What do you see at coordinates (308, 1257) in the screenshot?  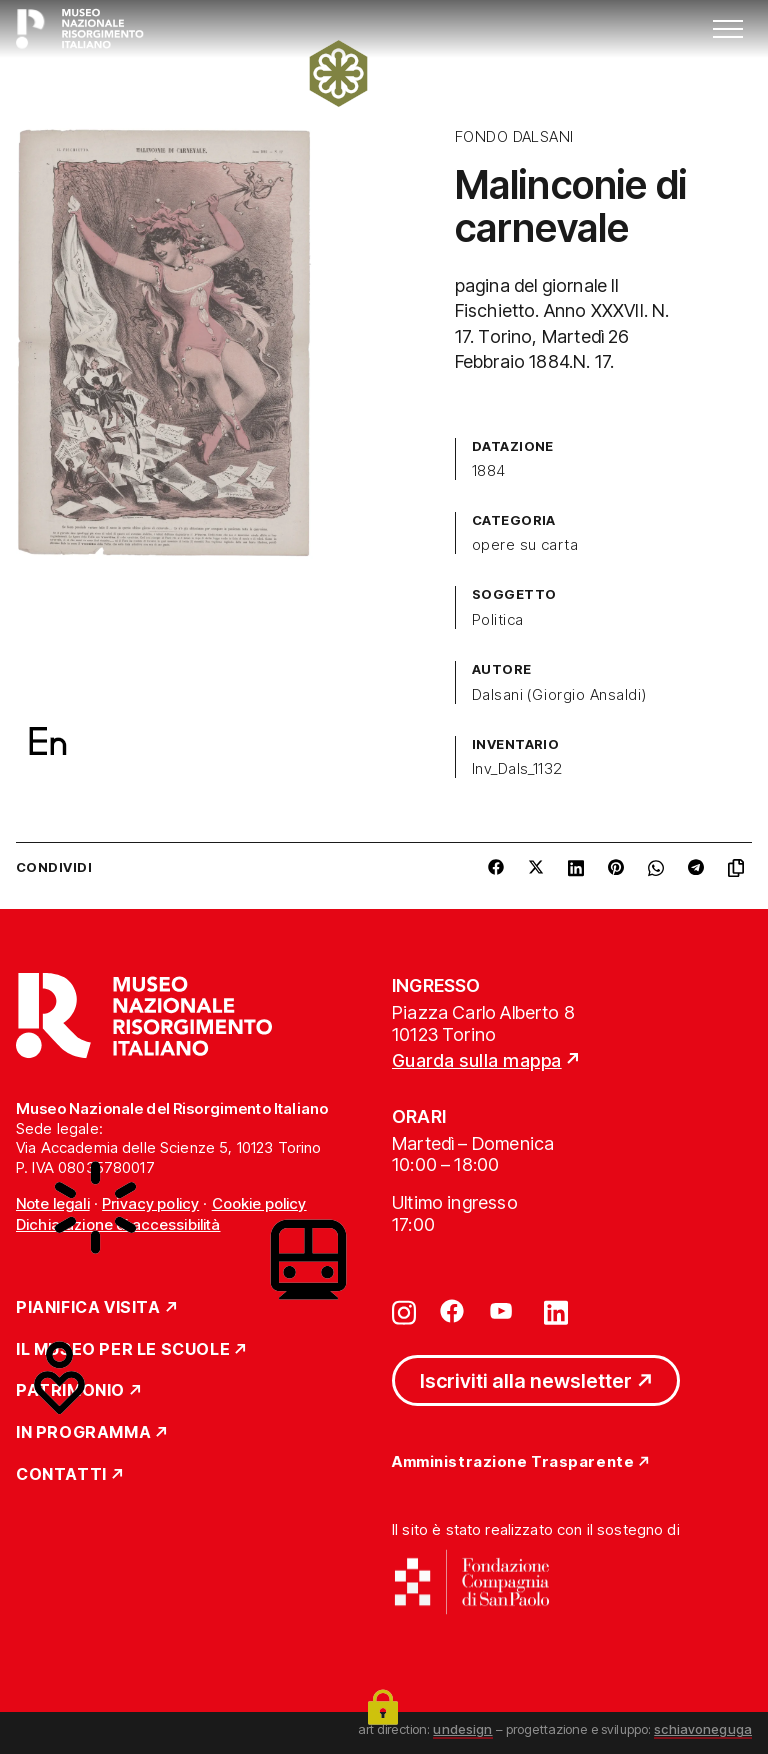 I see `view subway or metro transit options` at bounding box center [308, 1257].